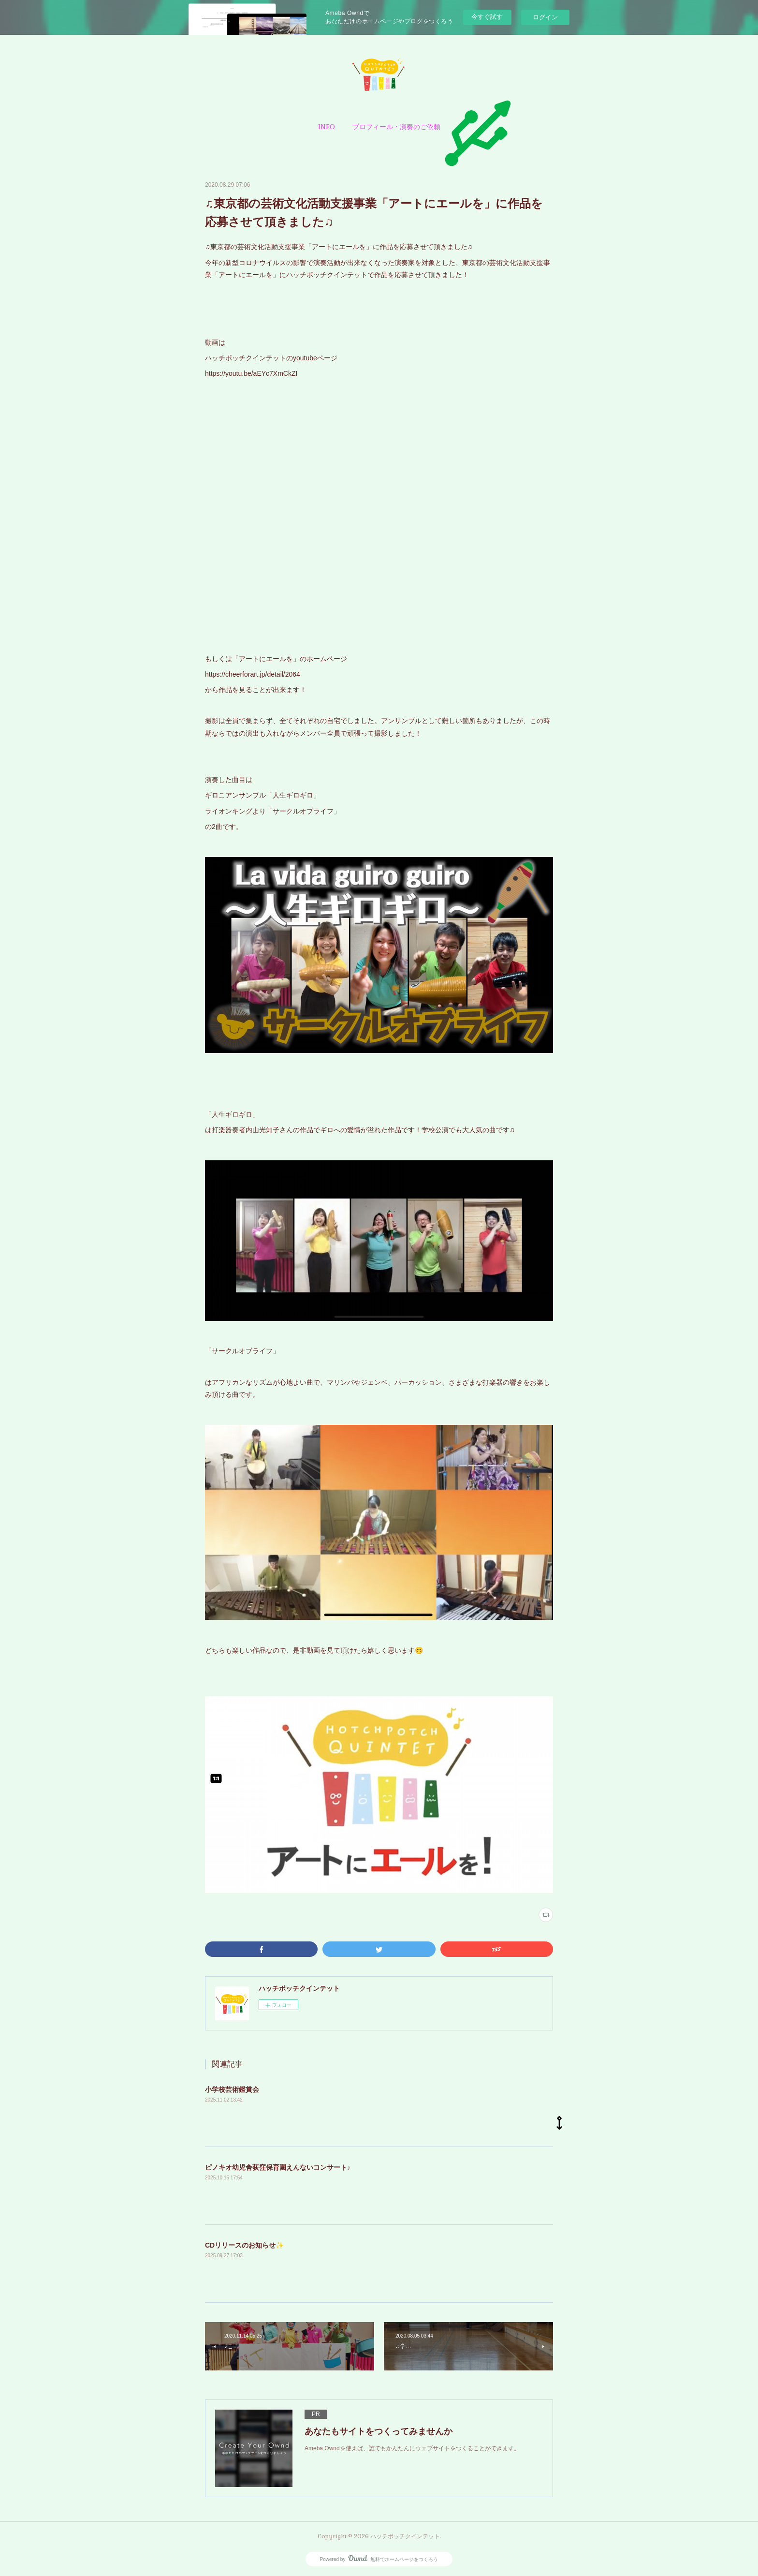 The image size is (758, 2576). I want to click on indicates a one-to-one relationship in a database or data model, so click(216, 1778).